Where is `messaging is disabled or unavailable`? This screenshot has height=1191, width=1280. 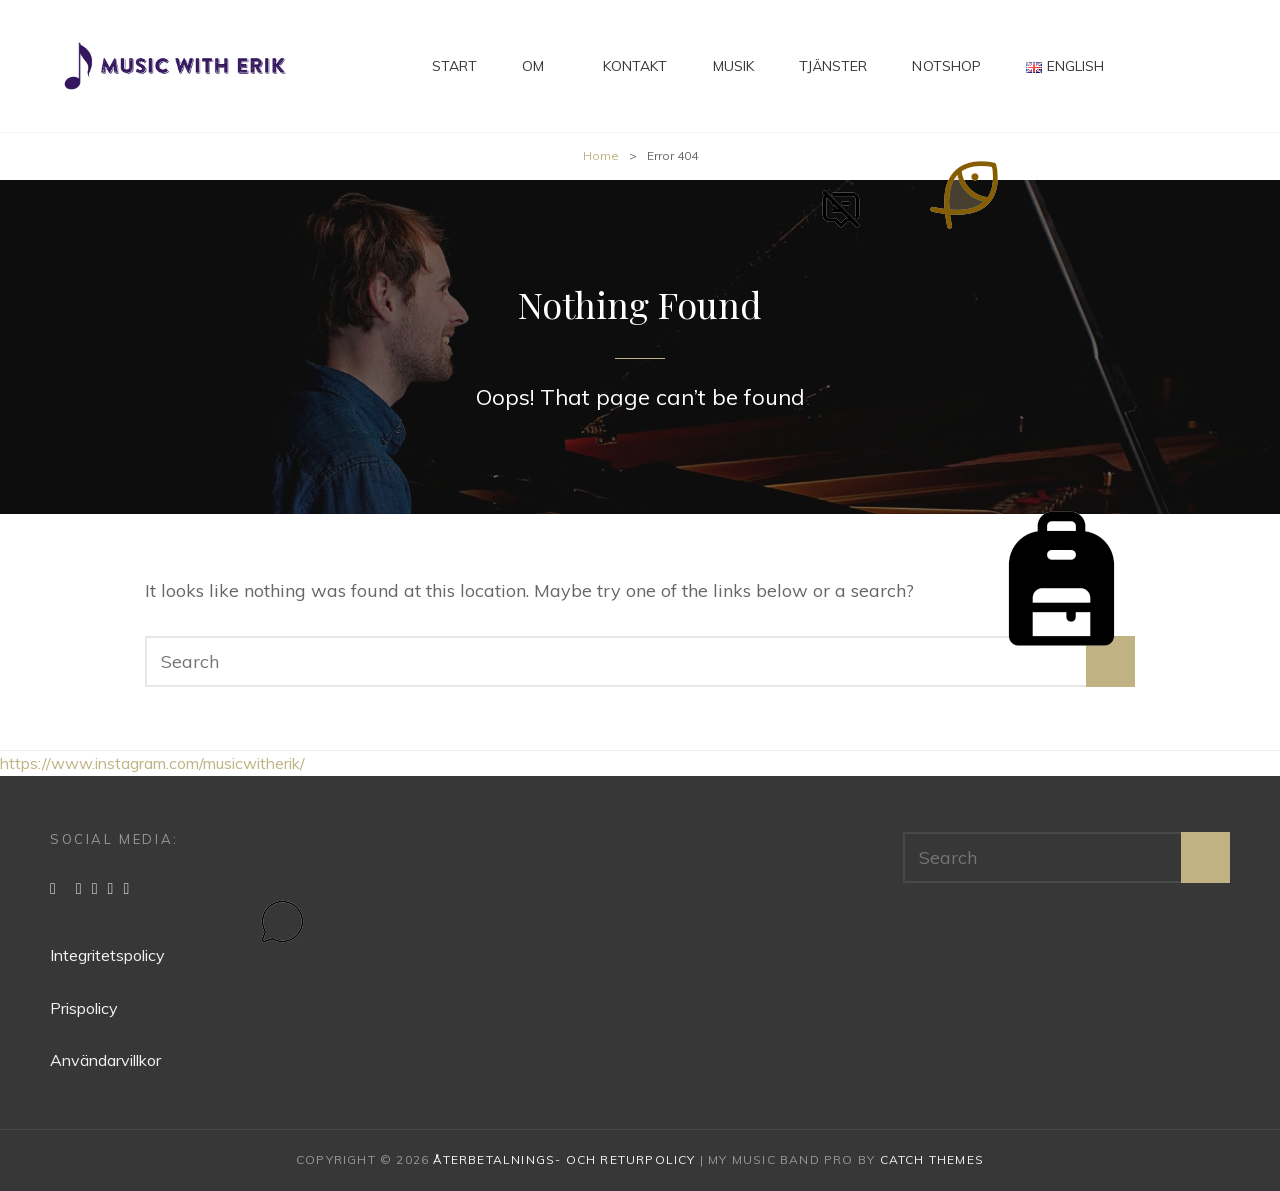
messaging is disabled or unavailable is located at coordinates (841, 209).